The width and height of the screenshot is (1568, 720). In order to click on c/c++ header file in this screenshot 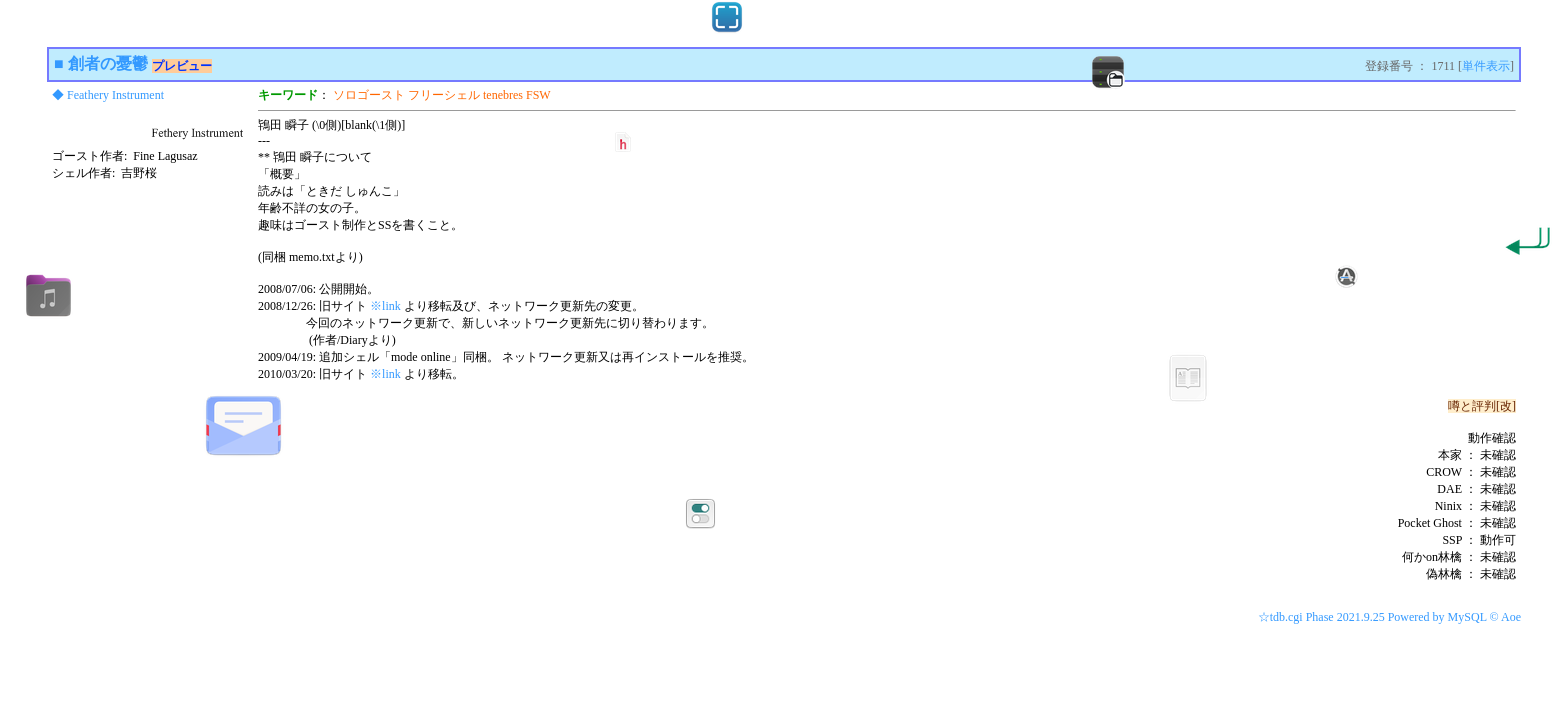, I will do `click(623, 142)`.